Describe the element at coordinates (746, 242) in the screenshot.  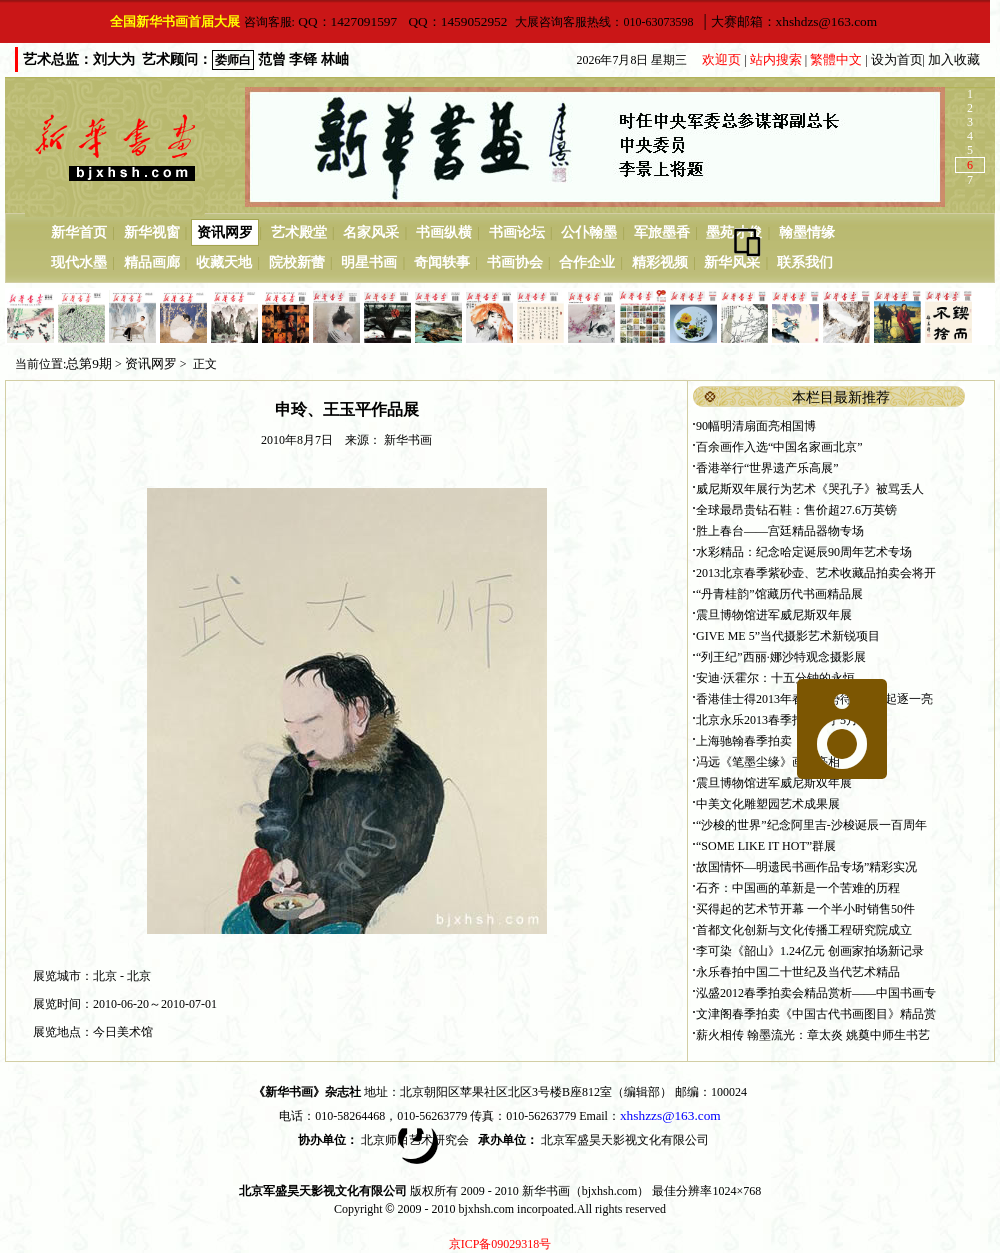
I see `view connected devices` at that location.